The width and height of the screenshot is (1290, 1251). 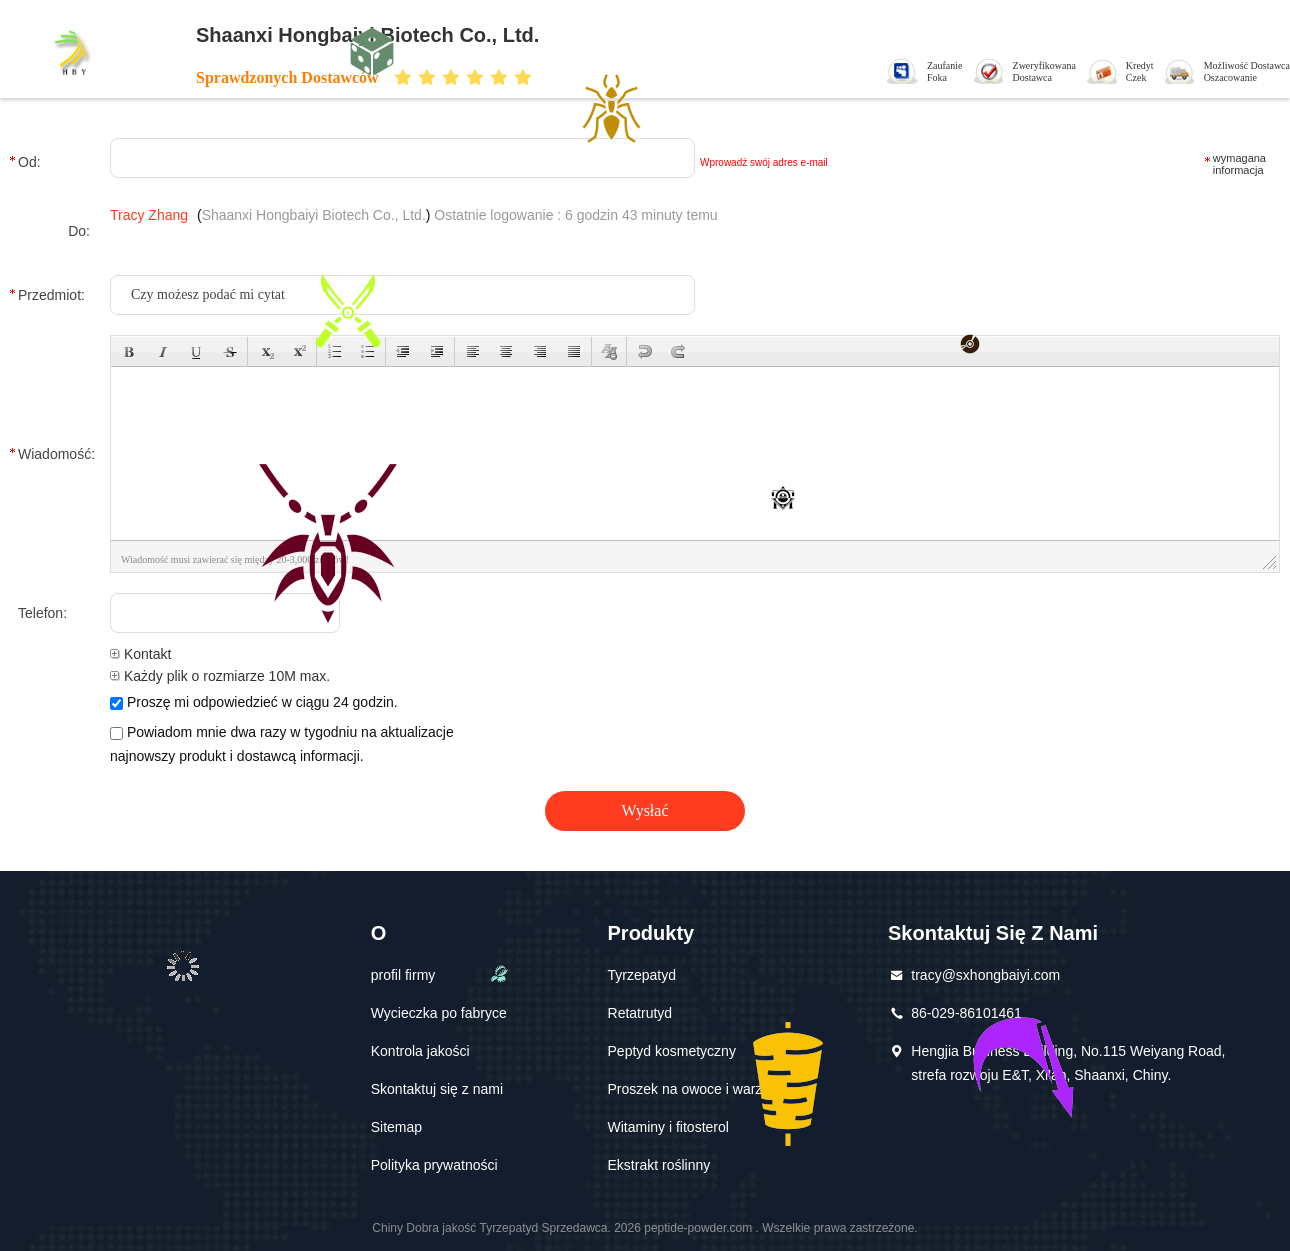 What do you see at coordinates (499, 973) in the screenshot?
I see `venus flytrap plant icon for a nature or botany game` at bounding box center [499, 973].